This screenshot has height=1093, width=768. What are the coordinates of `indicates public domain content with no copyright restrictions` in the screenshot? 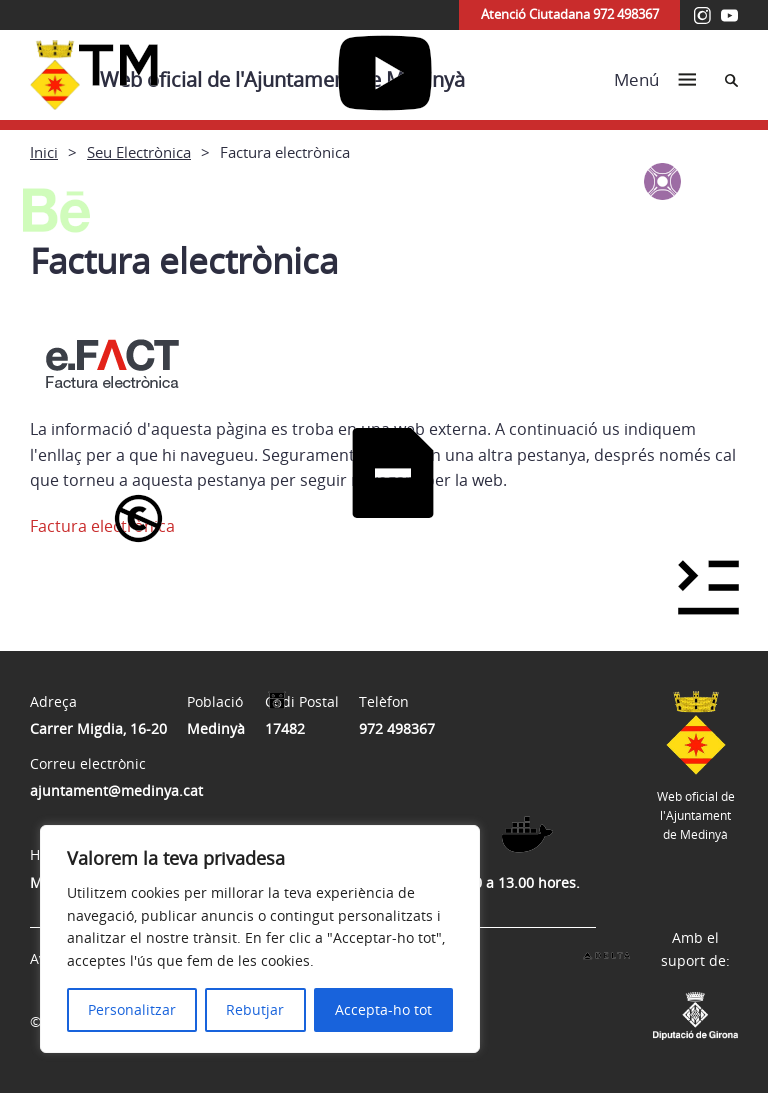 It's located at (138, 518).